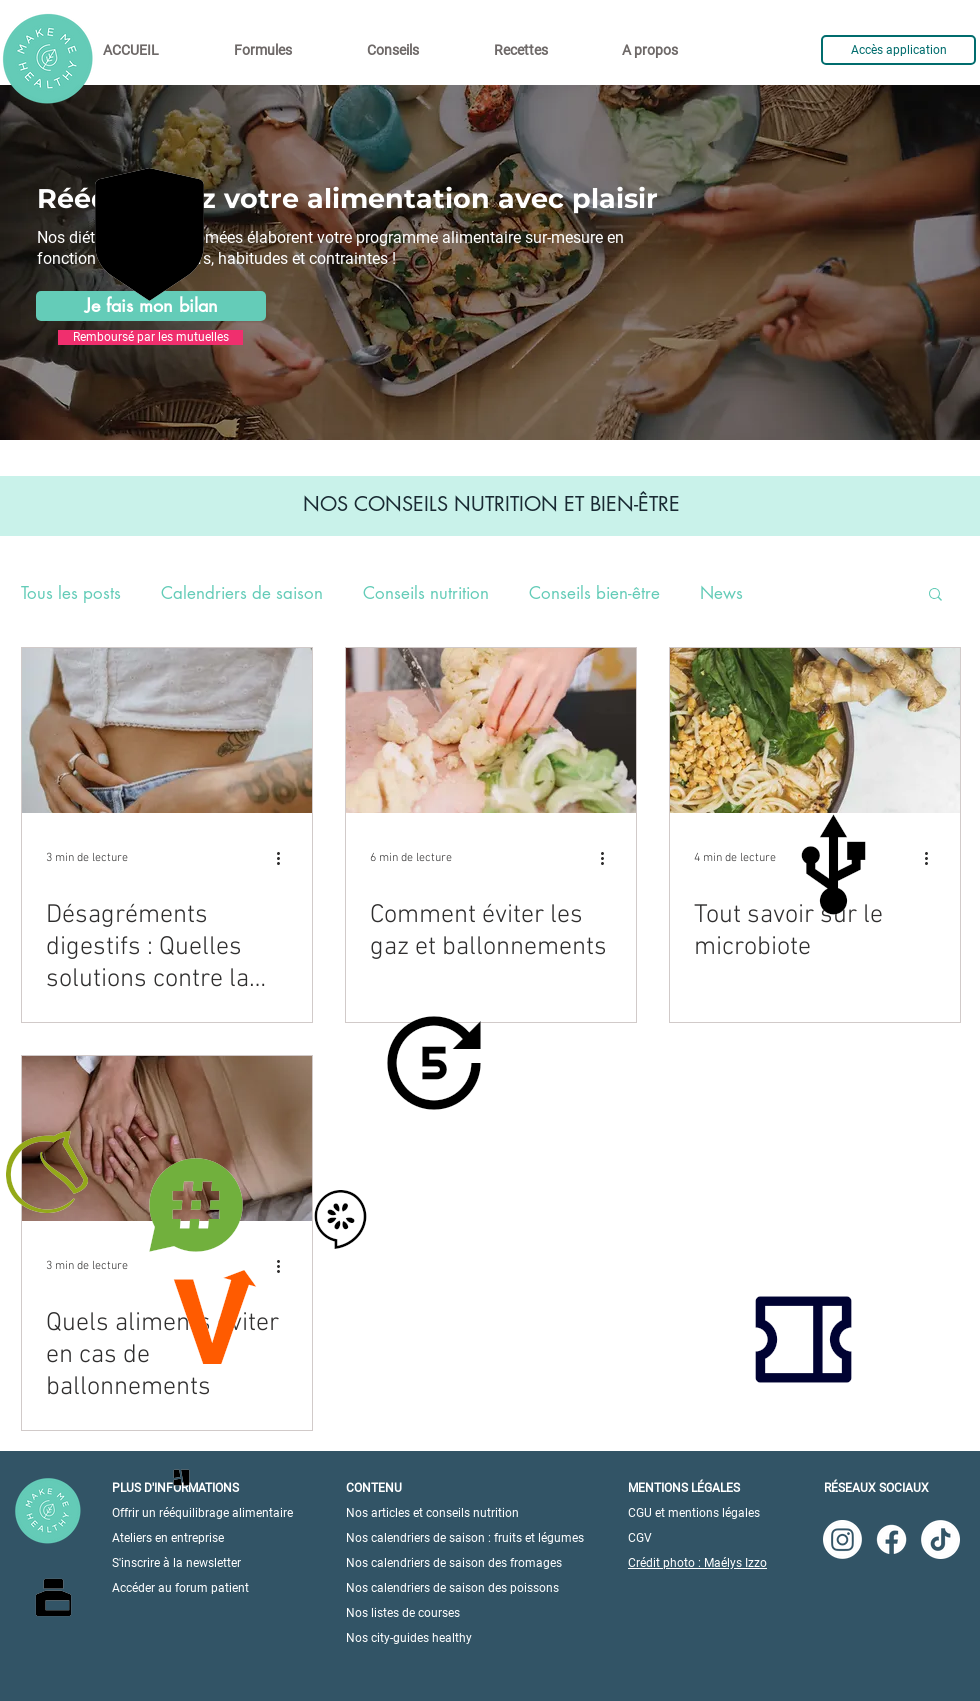  Describe the element at coordinates (181, 1477) in the screenshot. I see `create a photo collage` at that location.